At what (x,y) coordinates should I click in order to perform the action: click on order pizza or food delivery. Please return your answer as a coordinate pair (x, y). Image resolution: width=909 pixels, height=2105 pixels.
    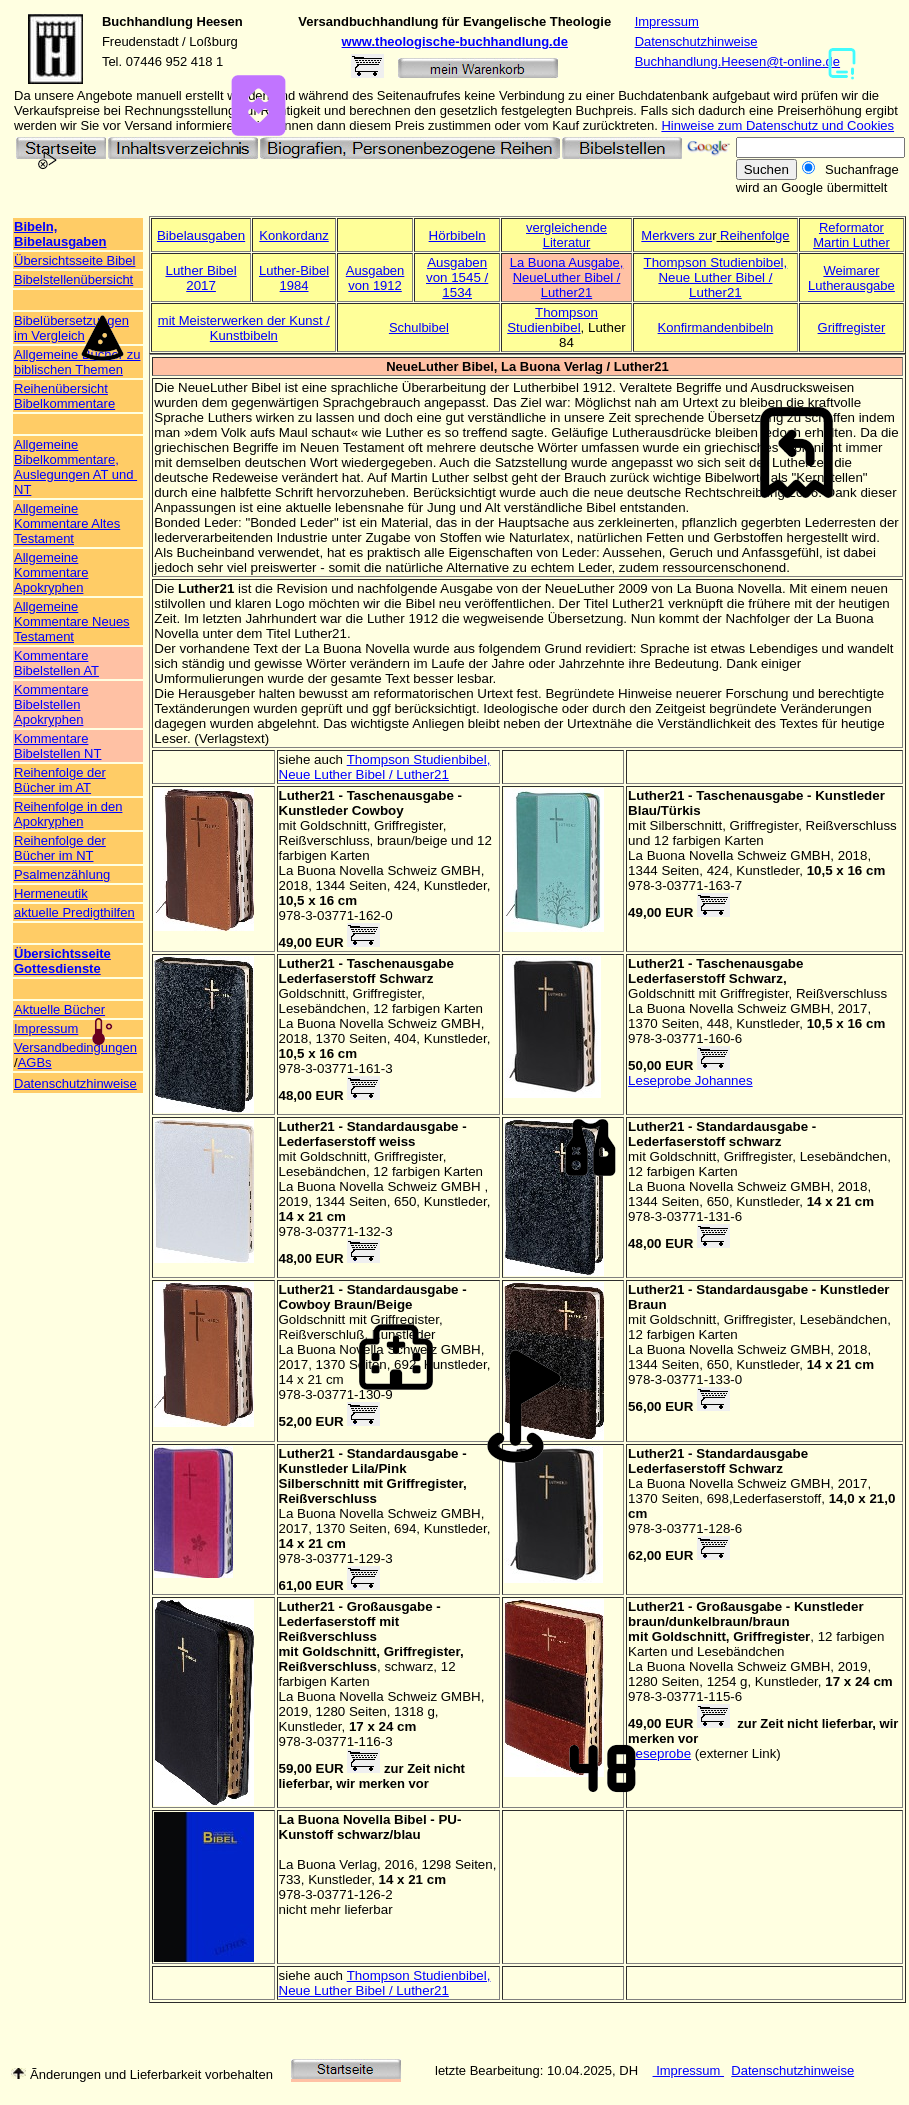
    Looking at the image, I should click on (102, 337).